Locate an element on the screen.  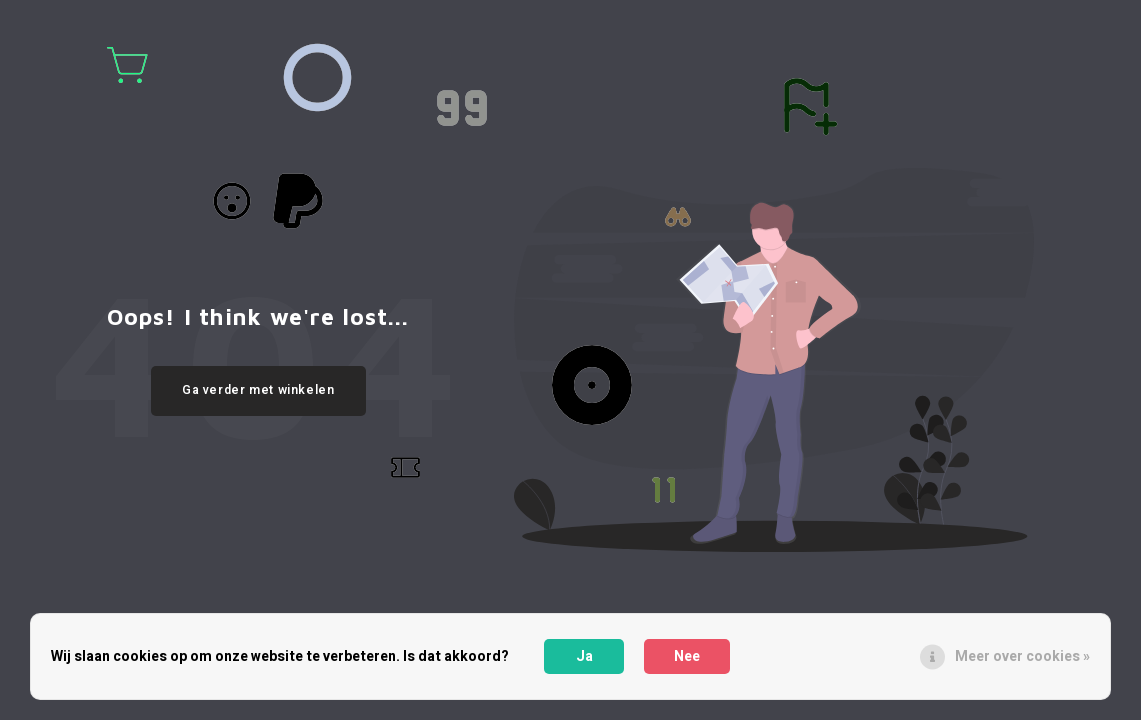
pay with PayPal is located at coordinates (298, 201).